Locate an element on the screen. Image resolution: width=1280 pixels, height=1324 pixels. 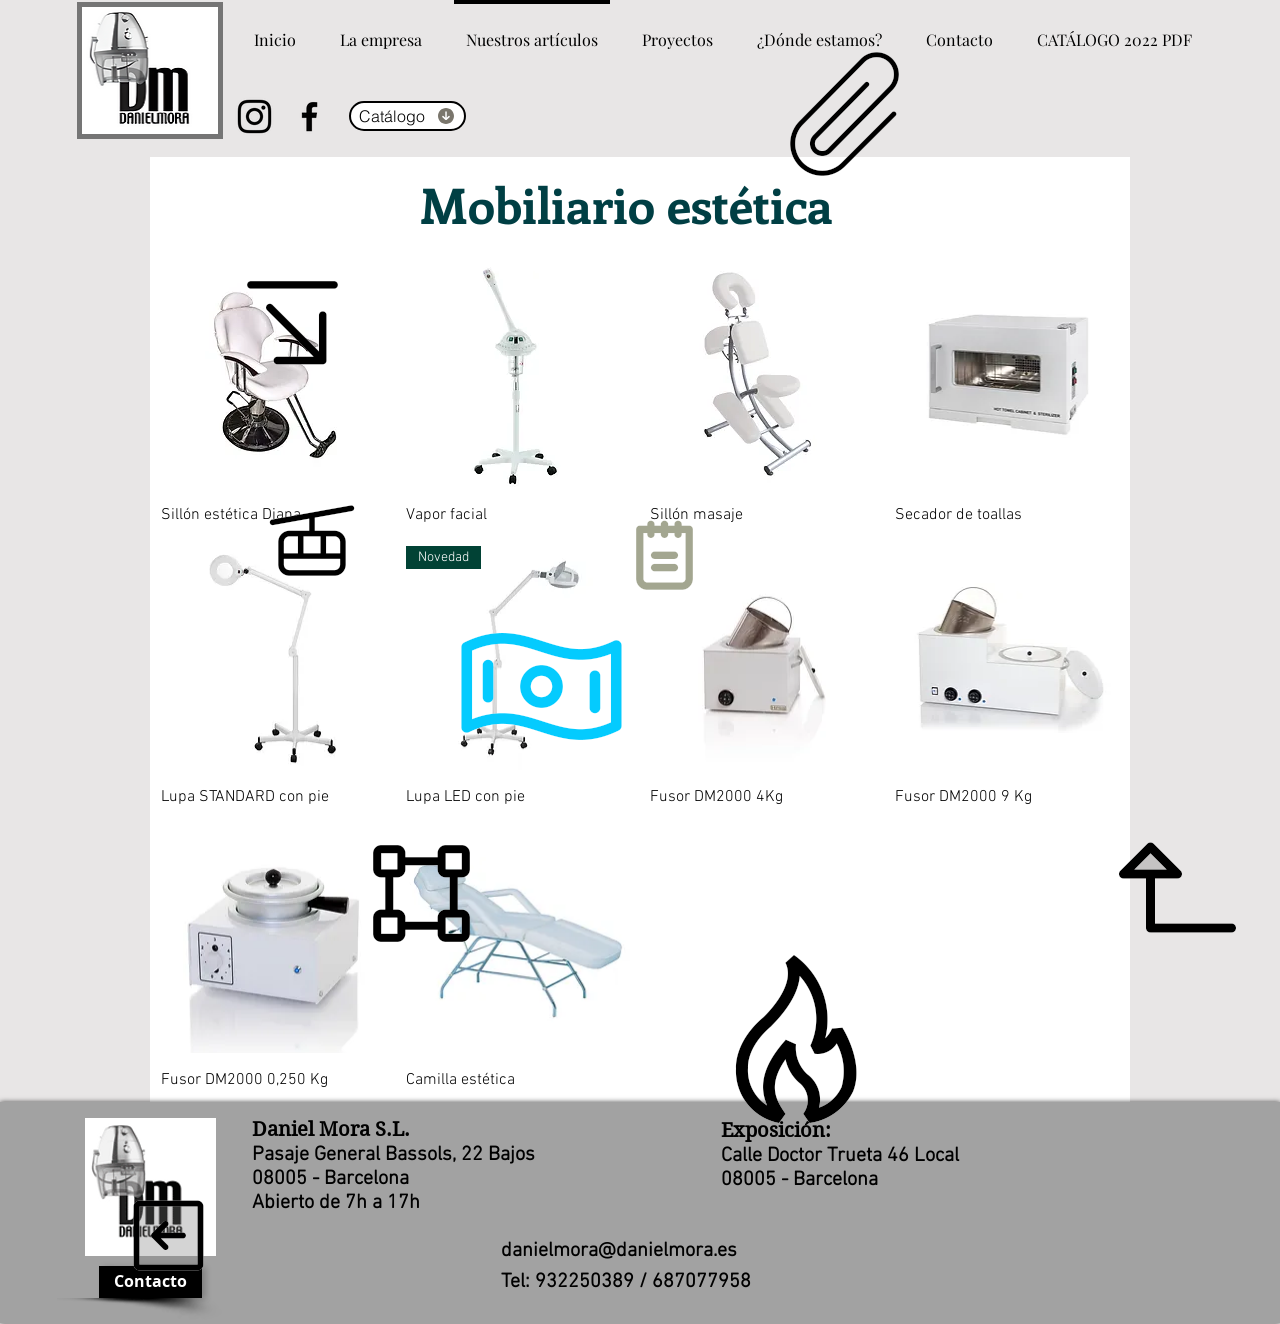
attach a file to your message is located at coordinates (847, 114).